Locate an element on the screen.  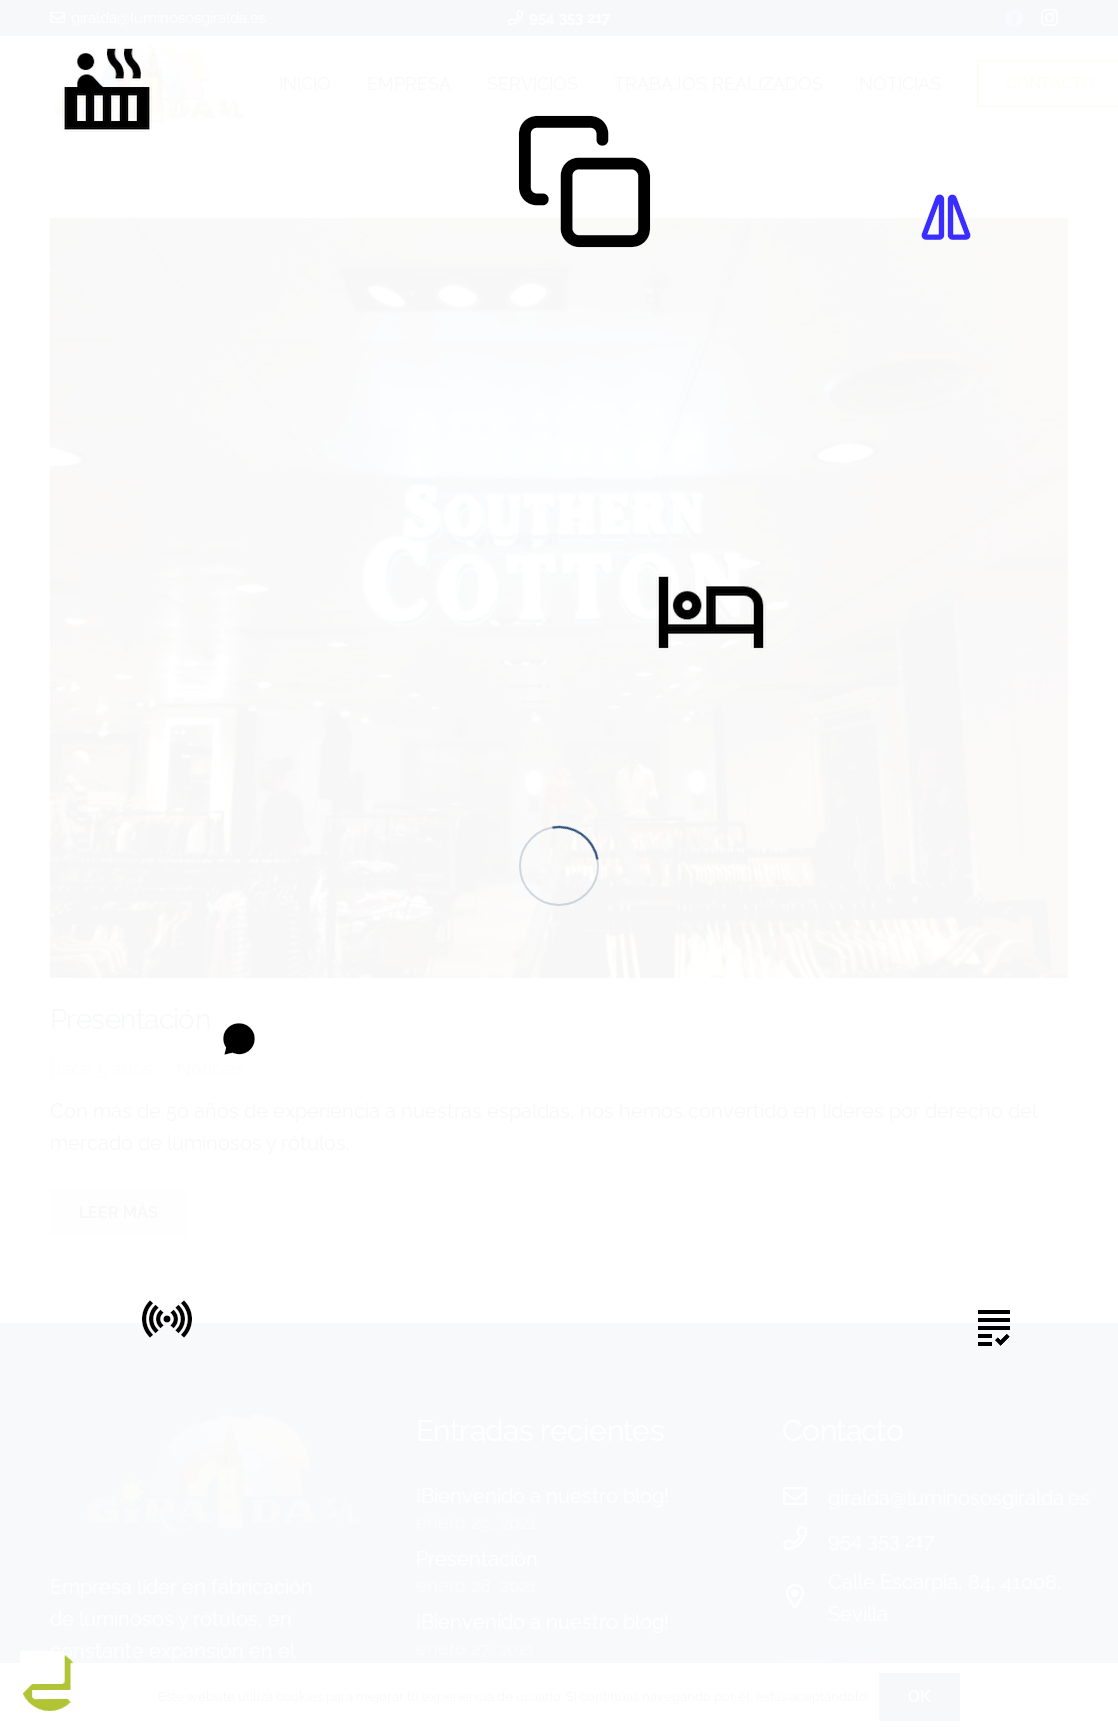
copy to clipboard is located at coordinates (584, 181).